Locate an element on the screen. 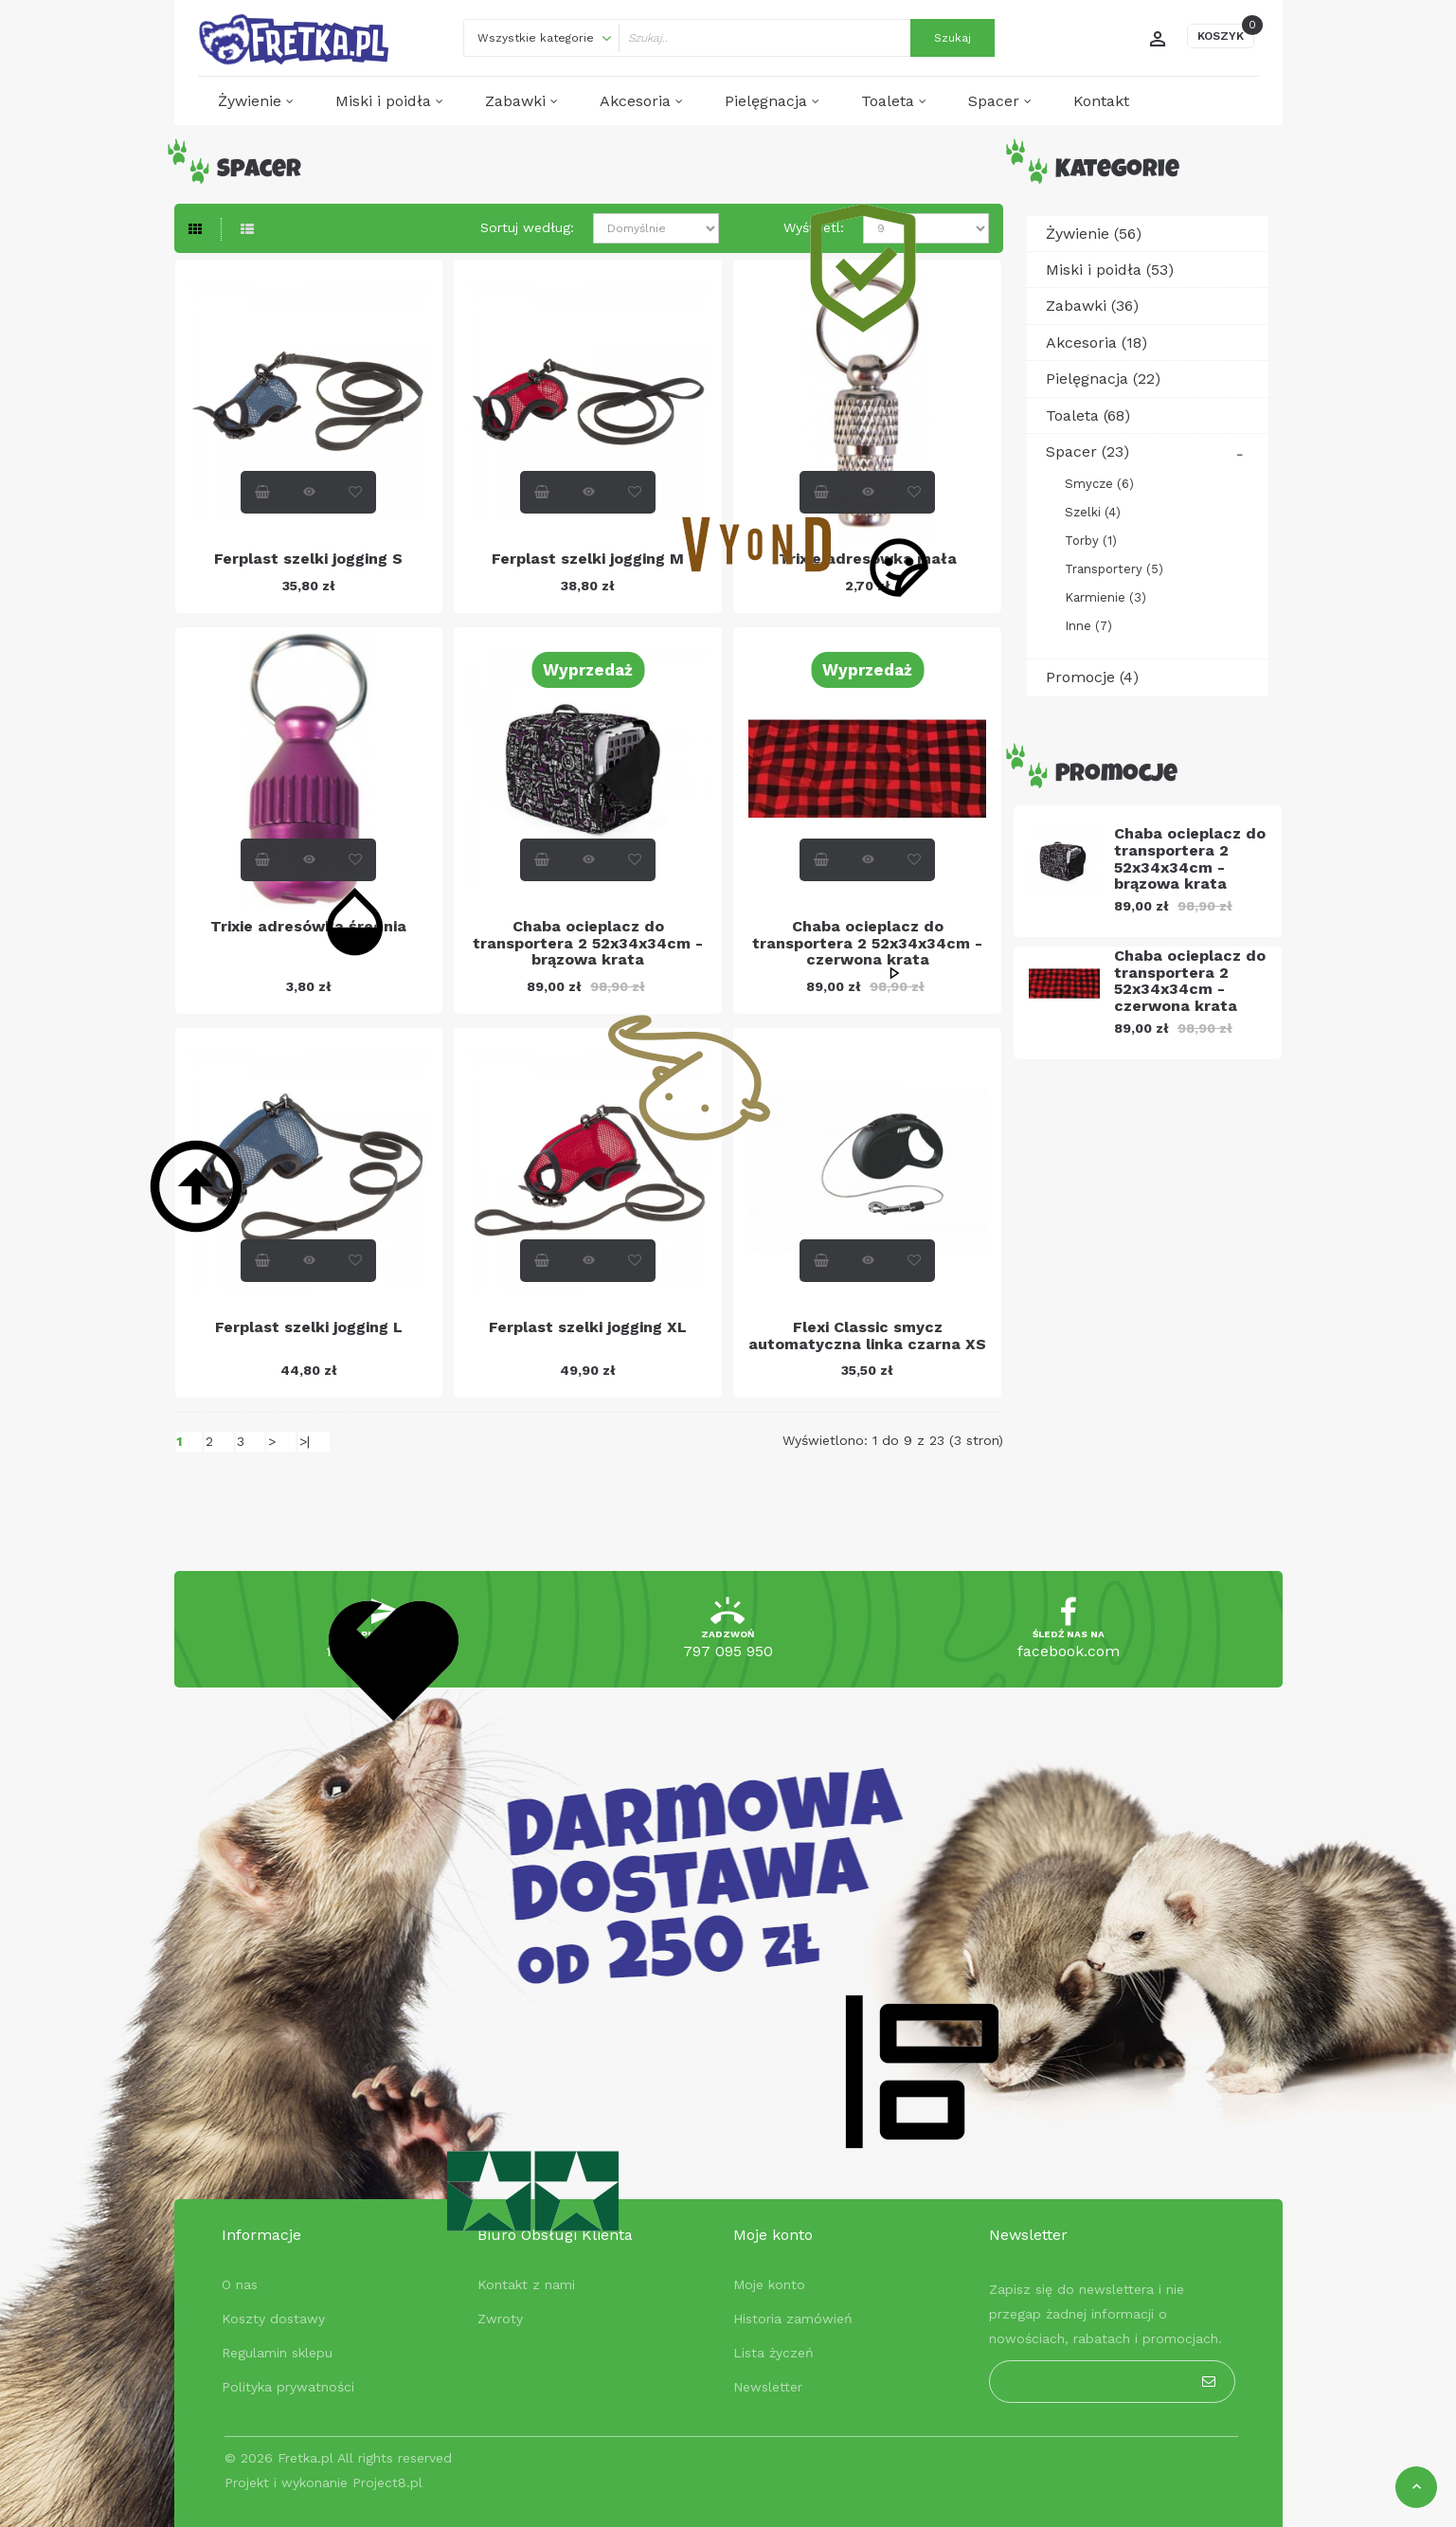 The image size is (1456, 2527). add a sticker to your message is located at coordinates (899, 568).